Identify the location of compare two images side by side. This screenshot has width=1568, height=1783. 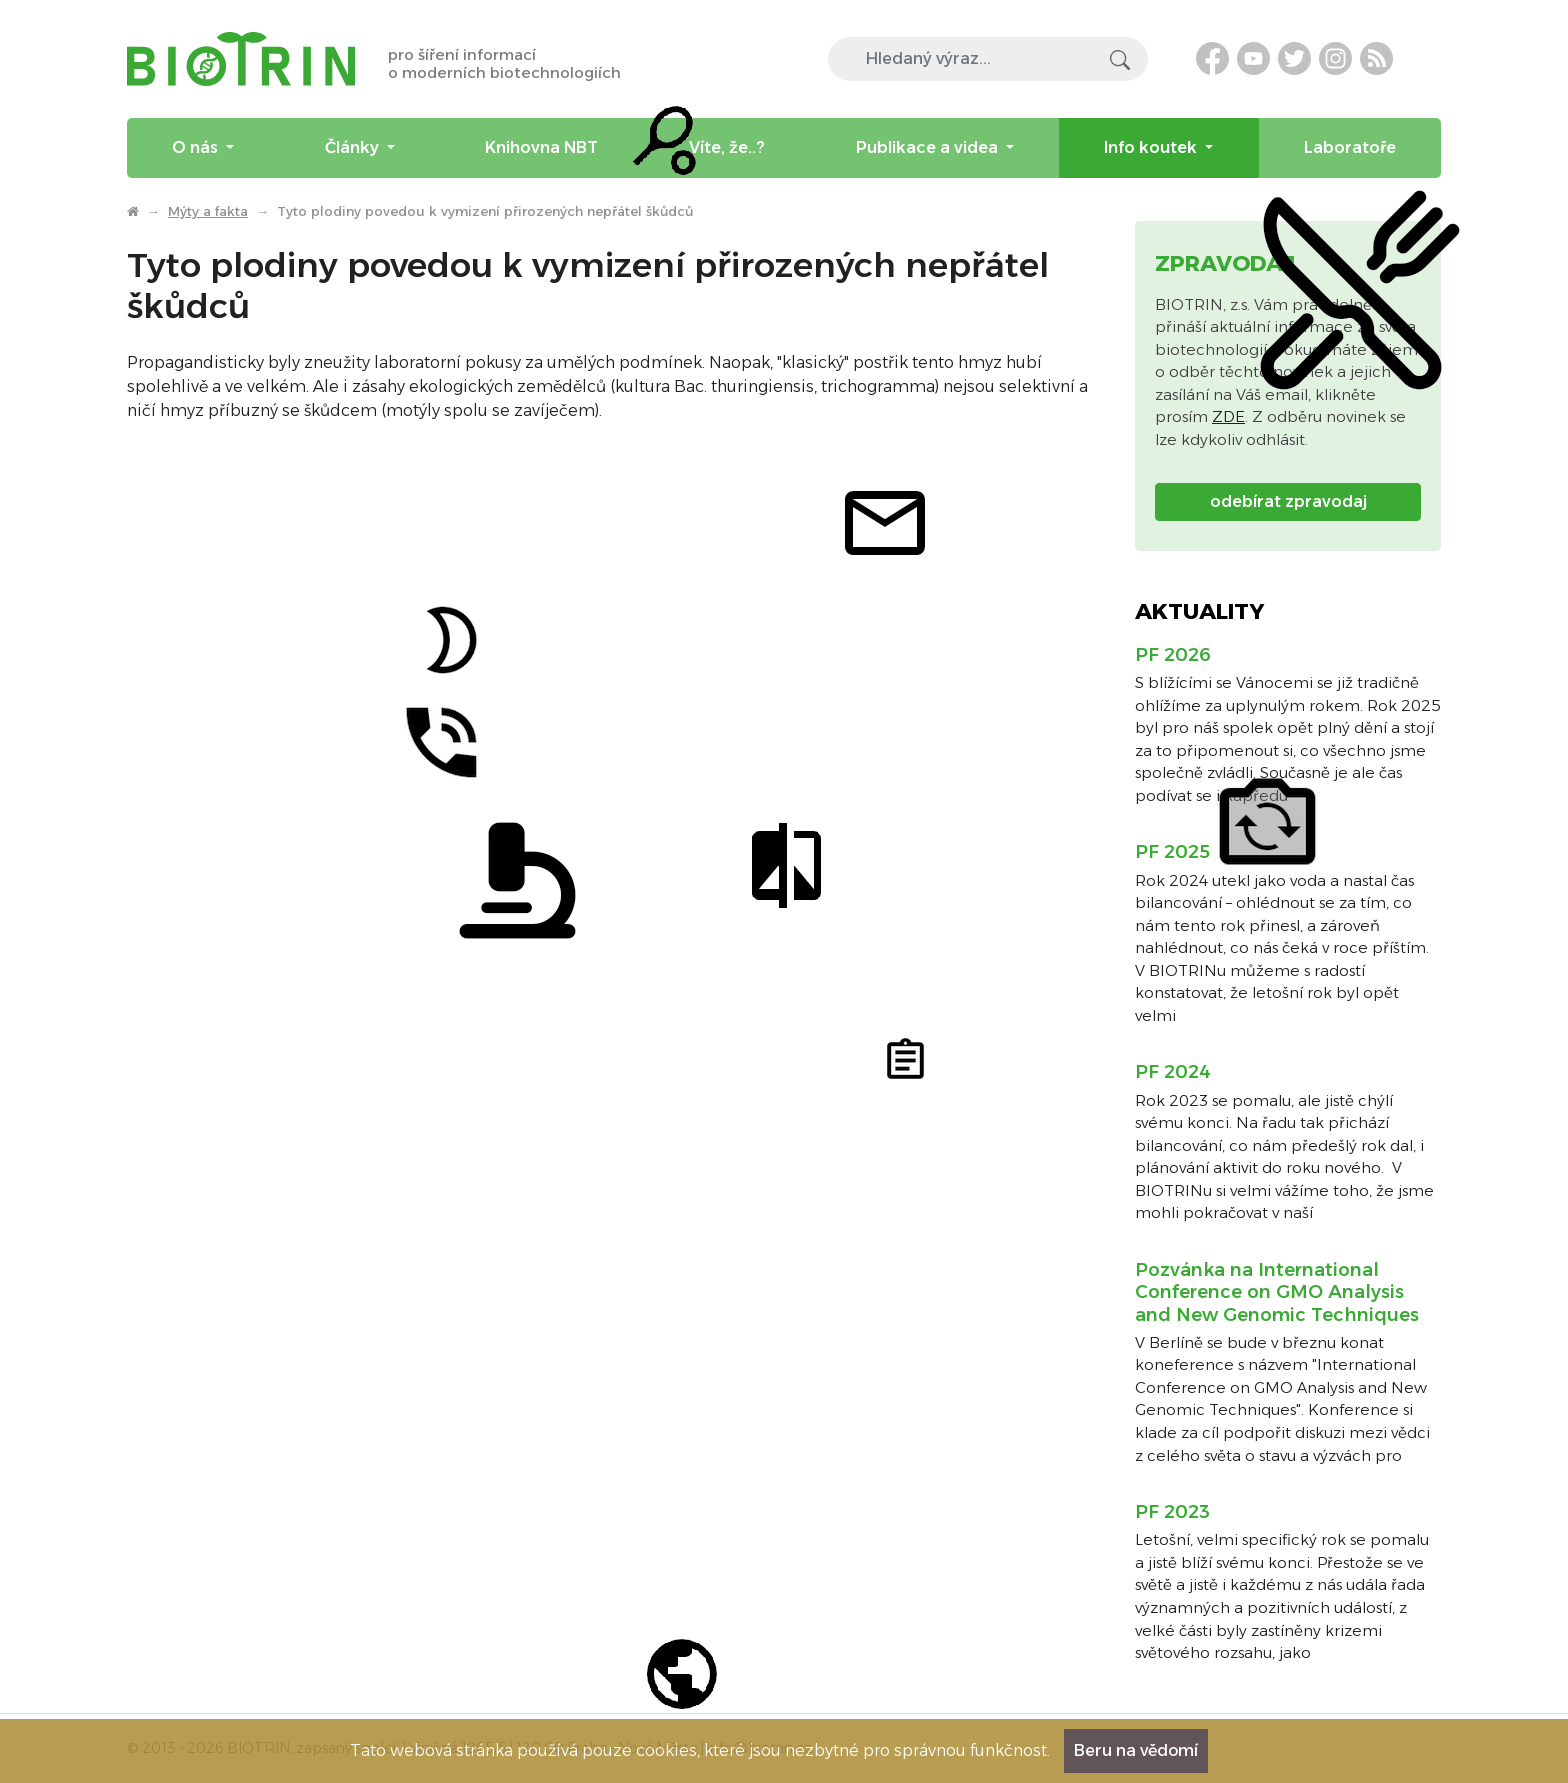
(786, 865).